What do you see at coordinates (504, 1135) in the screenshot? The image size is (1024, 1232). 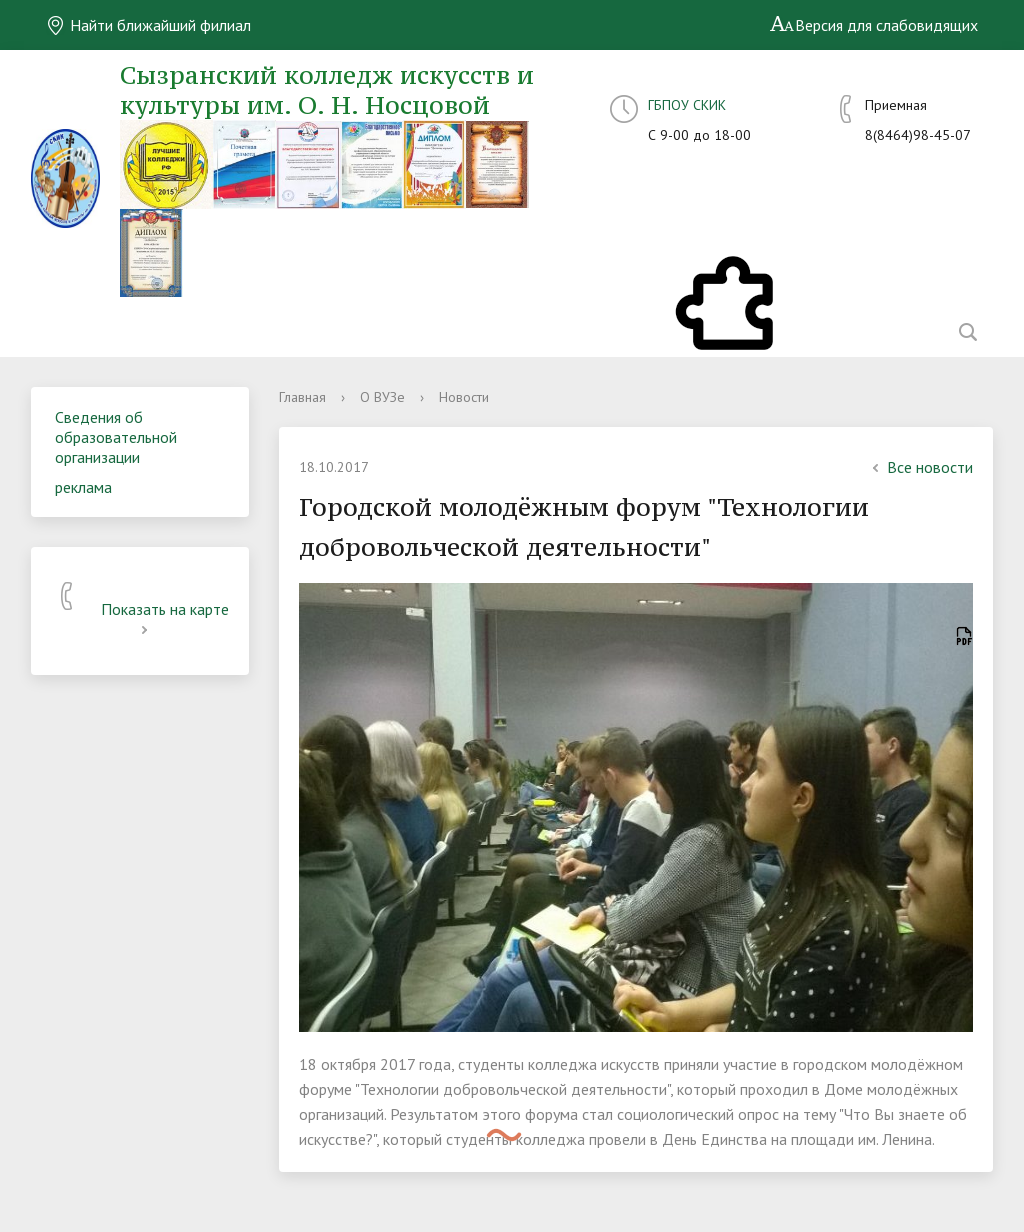 I see `indicates approximate or similar value` at bounding box center [504, 1135].